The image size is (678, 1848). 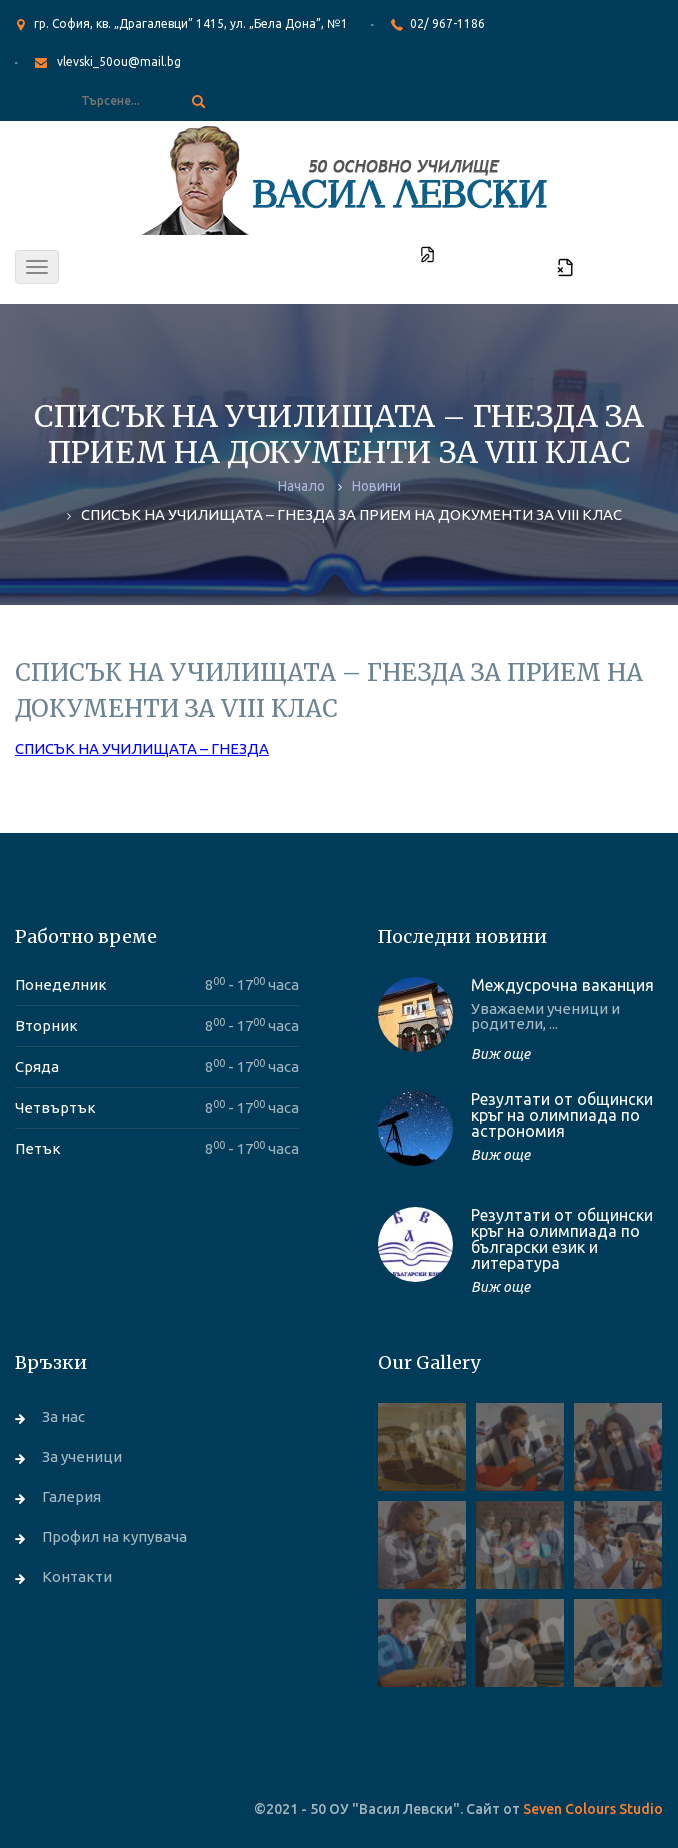 What do you see at coordinates (427, 254) in the screenshot?
I see `edit this document` at bounding box center [427, 254].